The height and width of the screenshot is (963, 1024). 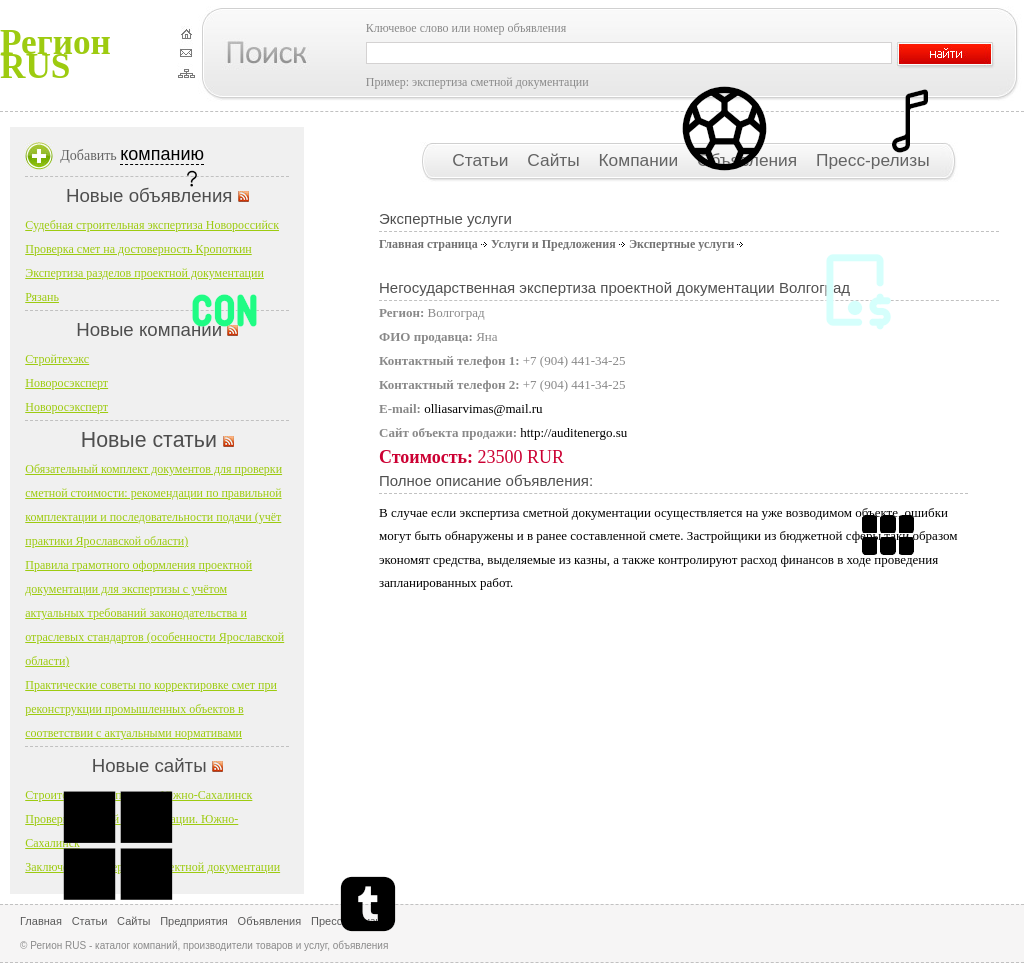 What do you see at coordinates (368, 904) in the screenshot?
I see `open the tumblr app` at bounding box center [368, 904].